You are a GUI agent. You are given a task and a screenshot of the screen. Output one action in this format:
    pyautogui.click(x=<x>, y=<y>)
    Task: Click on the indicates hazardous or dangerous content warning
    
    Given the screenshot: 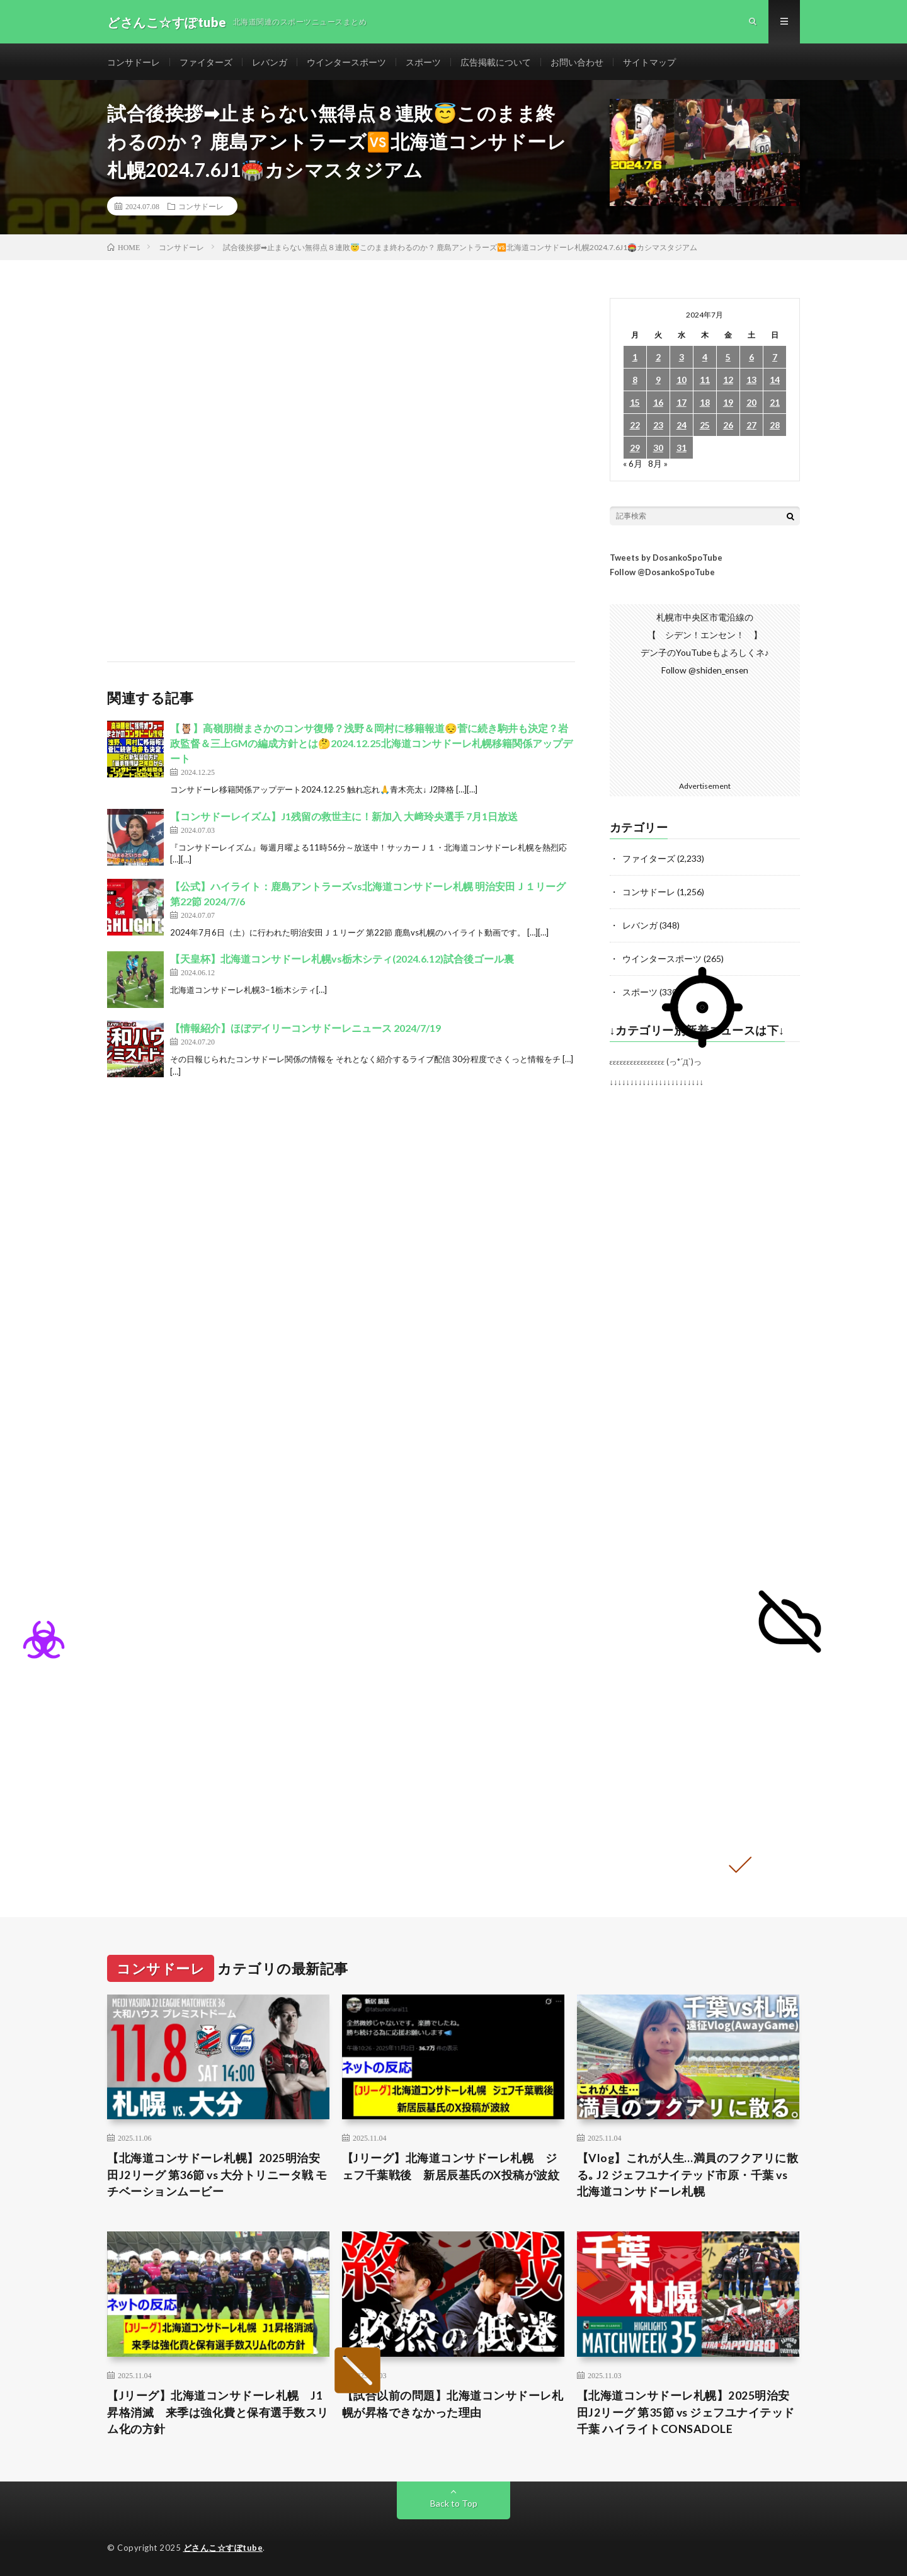 What is the action you would take?
    pyautogui.click(x=43, y=1640)
    